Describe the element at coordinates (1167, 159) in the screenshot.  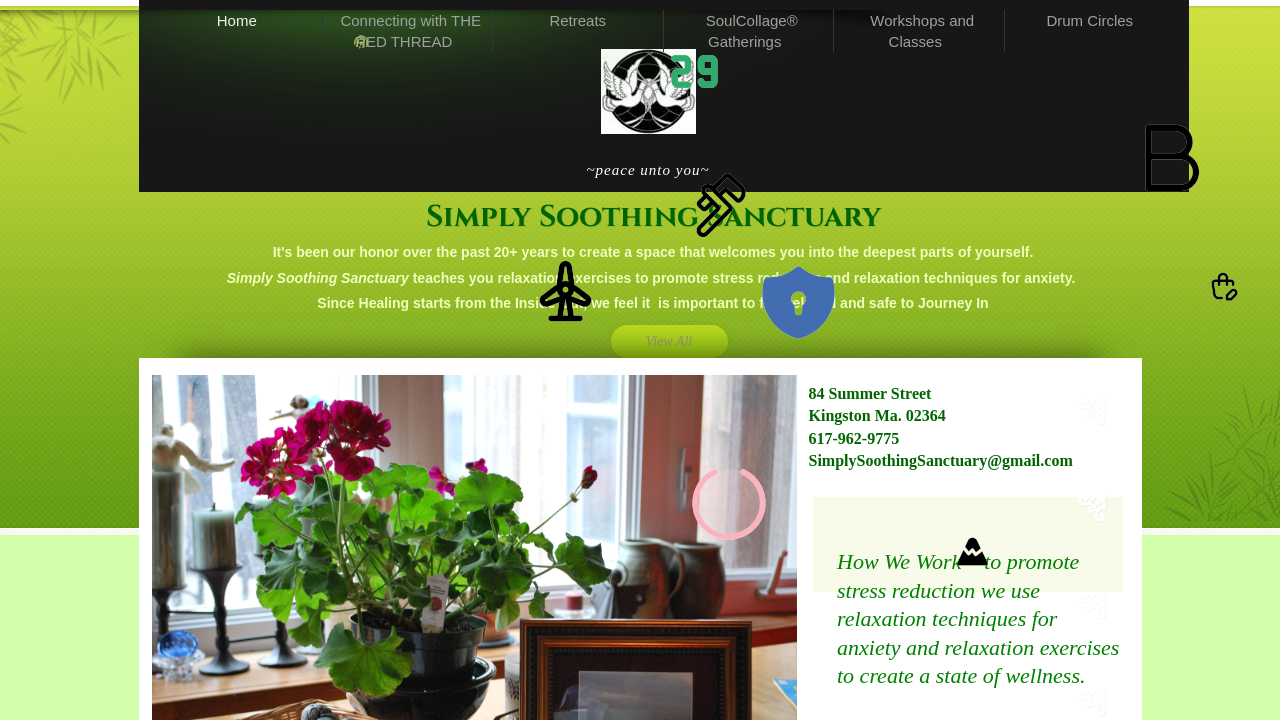
I see `apply bold formatting to selected text` at that location.